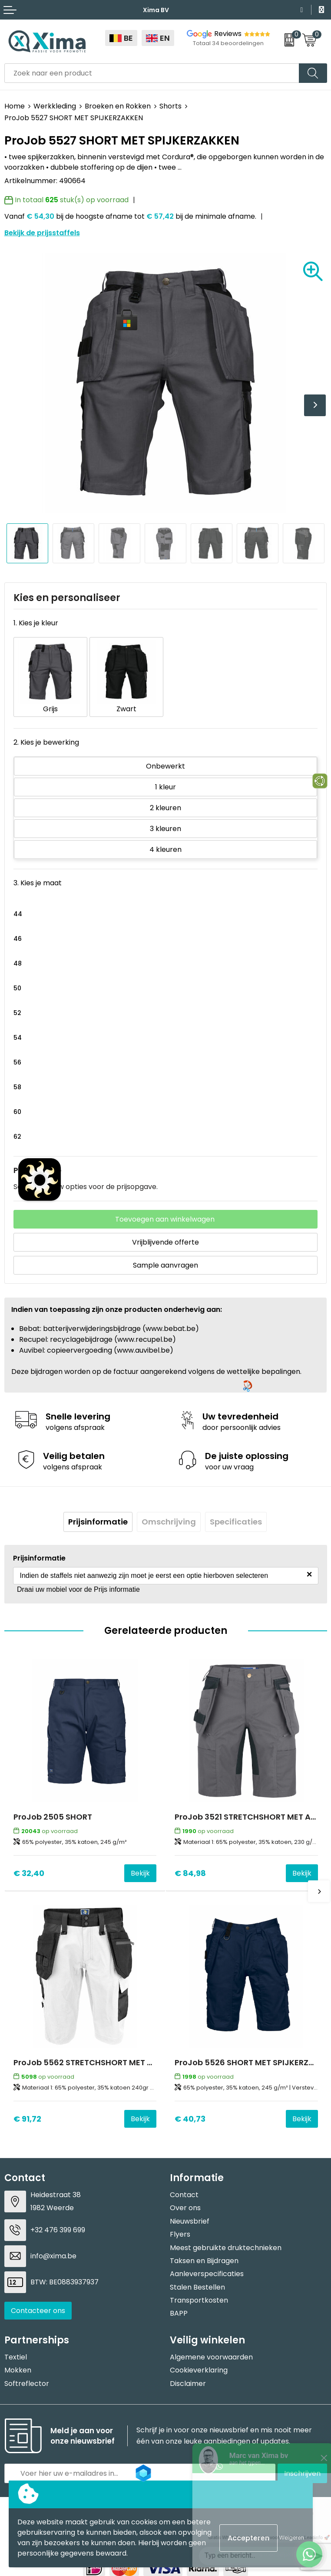  Describe the element at coordinates (248, 1386) in the screenshot. I see `open snip & sketch to capture a screenshot` at that location.